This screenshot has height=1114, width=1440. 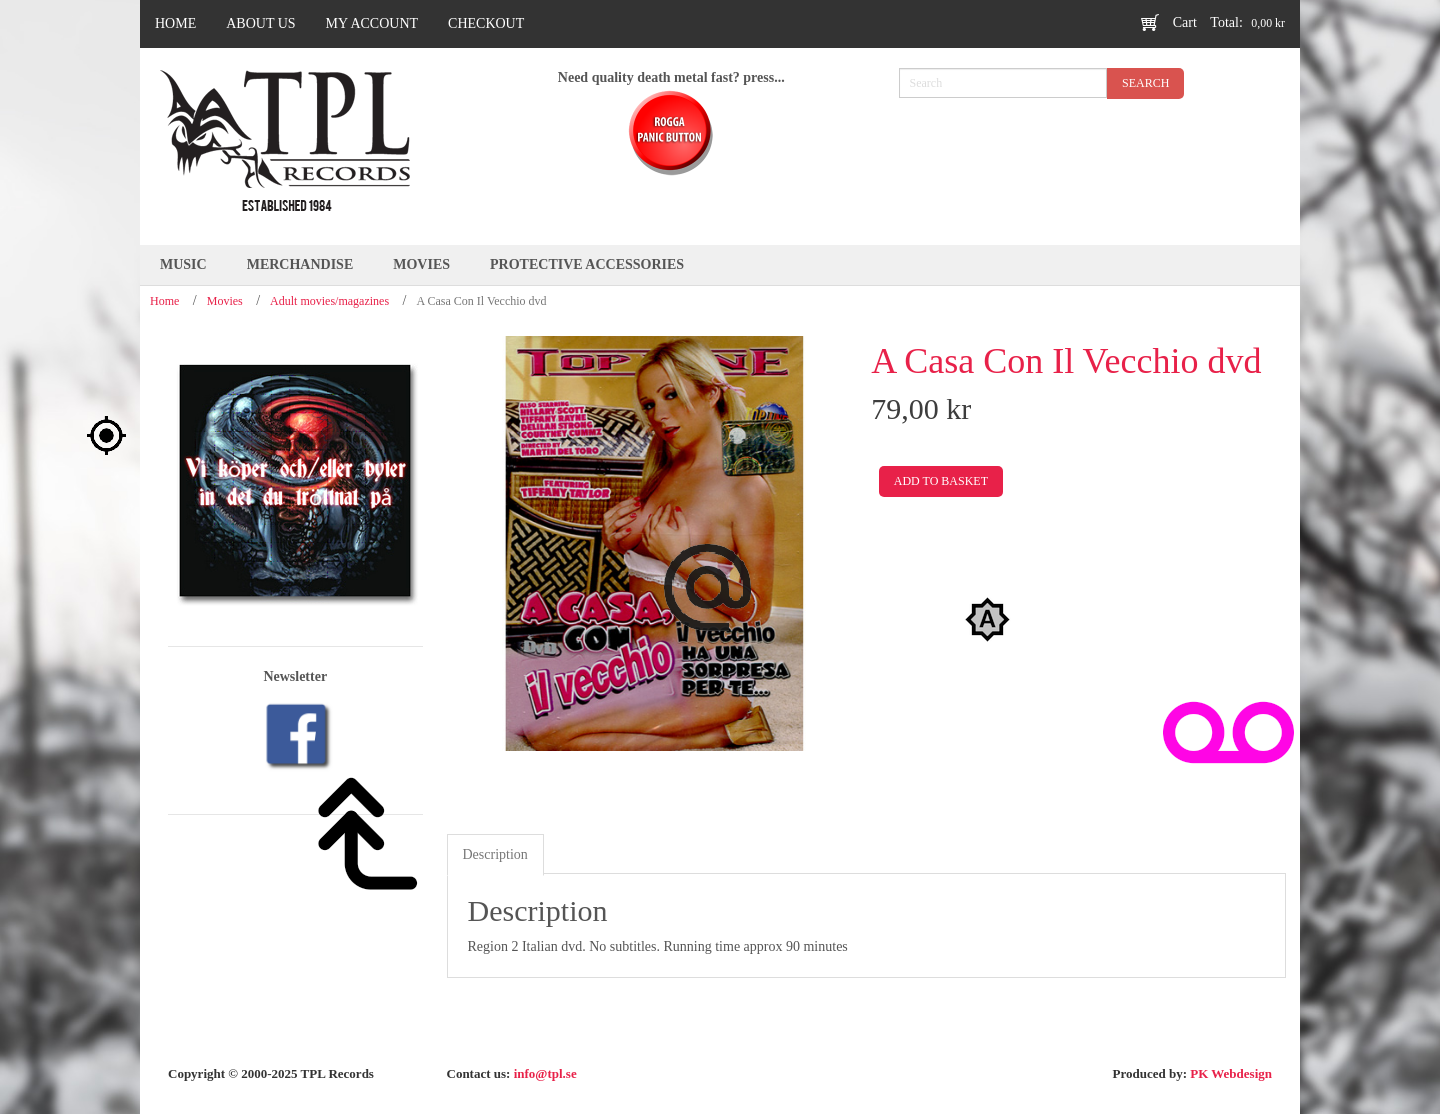 What do you see at coordinates (1228, 732) in the screenshot?
I see `access voicemail messages` at bounding box center [1228, 732].